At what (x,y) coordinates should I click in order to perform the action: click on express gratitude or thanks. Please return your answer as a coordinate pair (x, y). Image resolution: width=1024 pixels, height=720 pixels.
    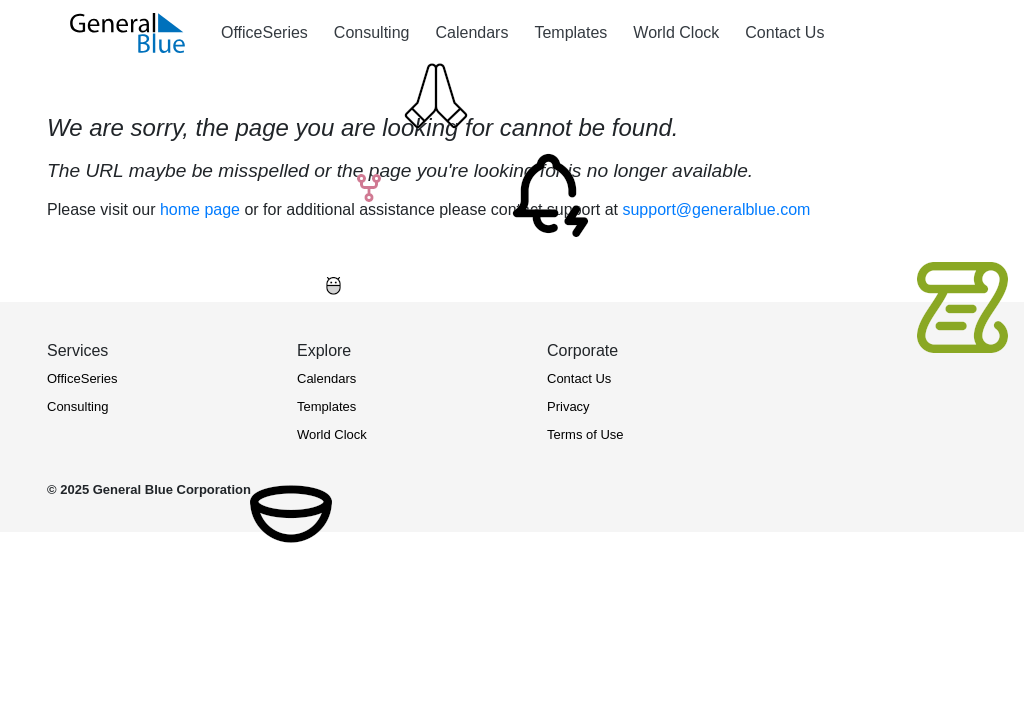
    Looking at the image, I should click on (436, 97).